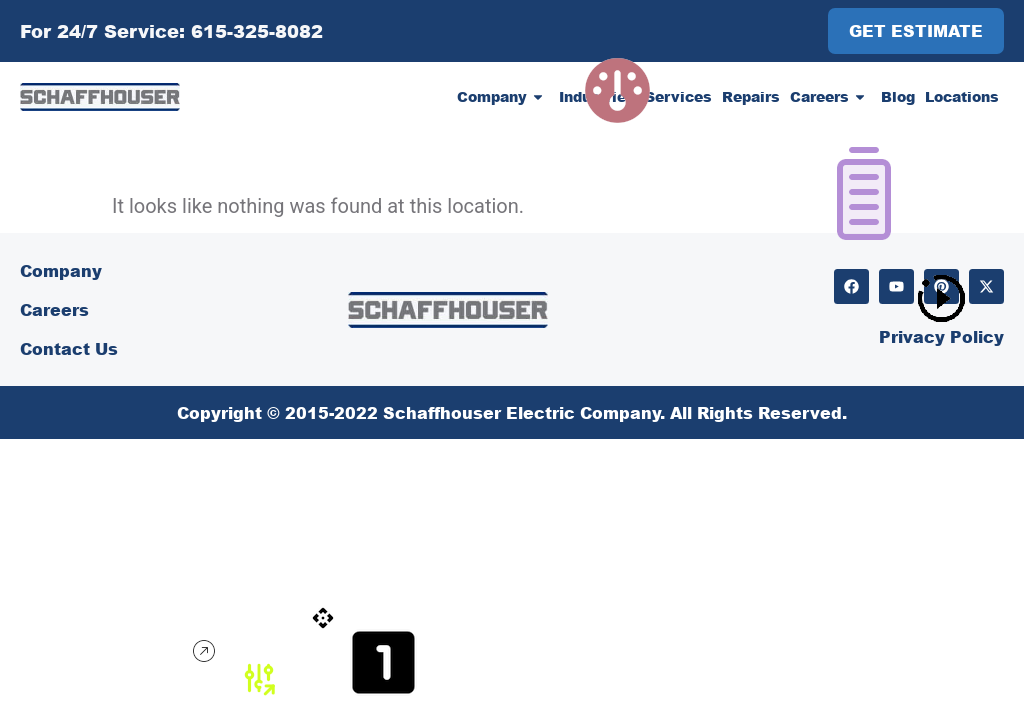 The width and height of the screenshot is (1024, 720). Describe the element at coordinates (864, 195) in the screenshot. I see `indicates battery is fully charged` at that location.